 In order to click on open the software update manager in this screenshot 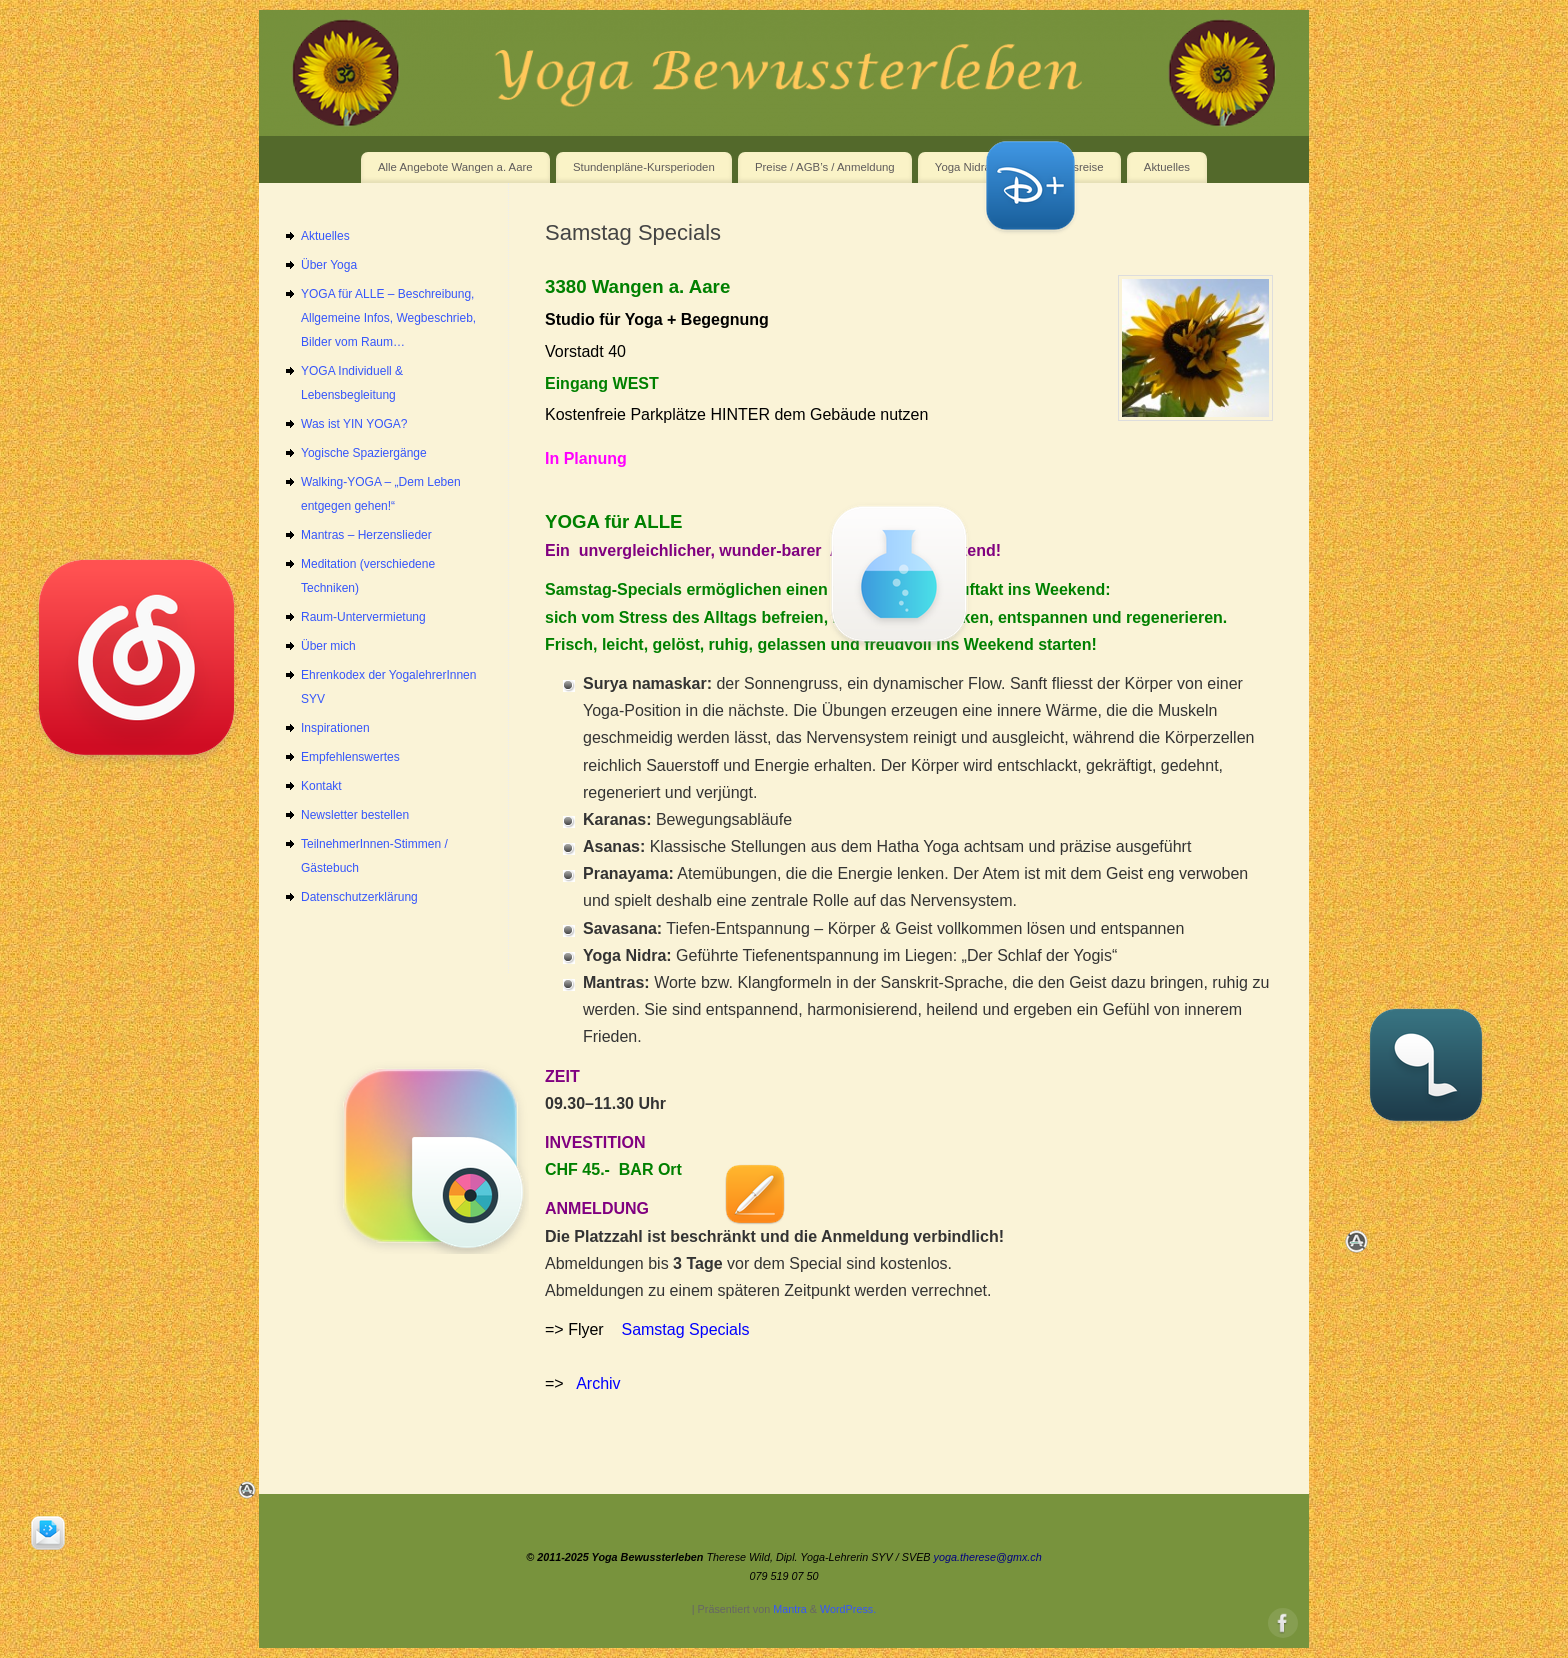, I will do `click(247, 1490)`.